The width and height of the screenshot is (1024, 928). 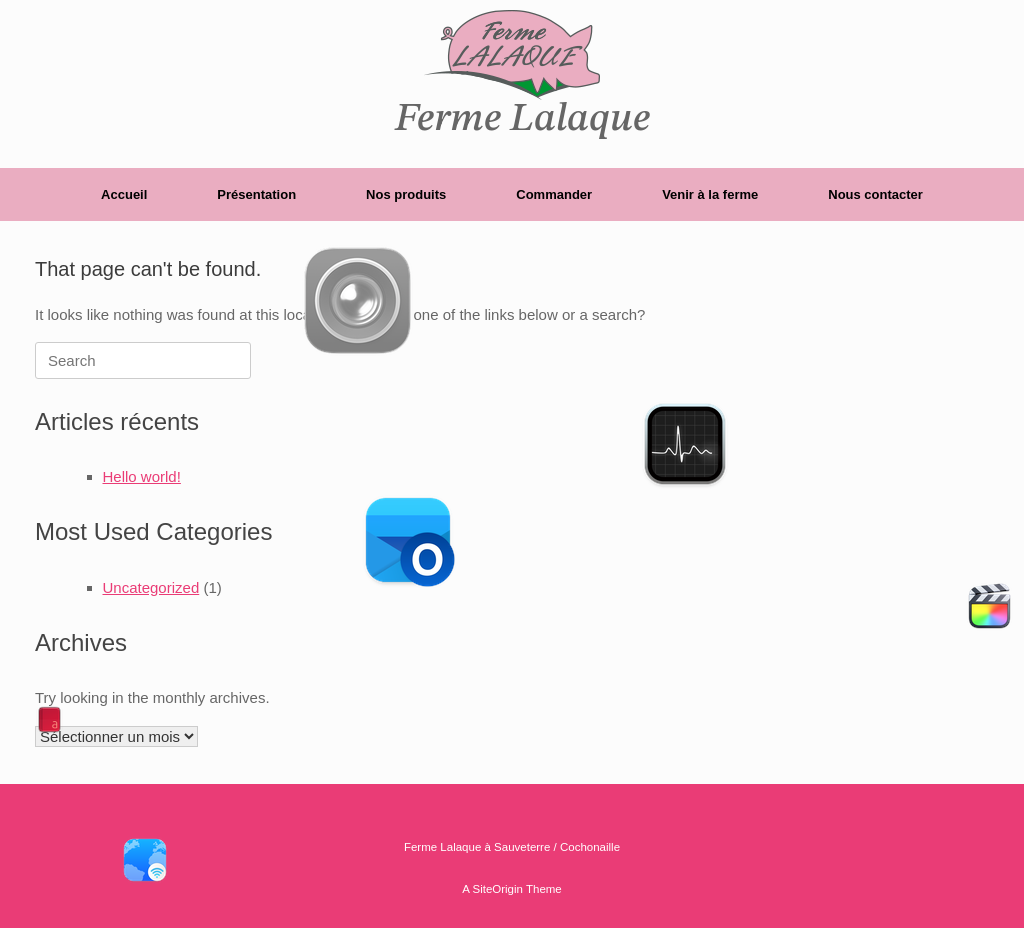 I want to click on open the camera app, so click(x=357, y=300).